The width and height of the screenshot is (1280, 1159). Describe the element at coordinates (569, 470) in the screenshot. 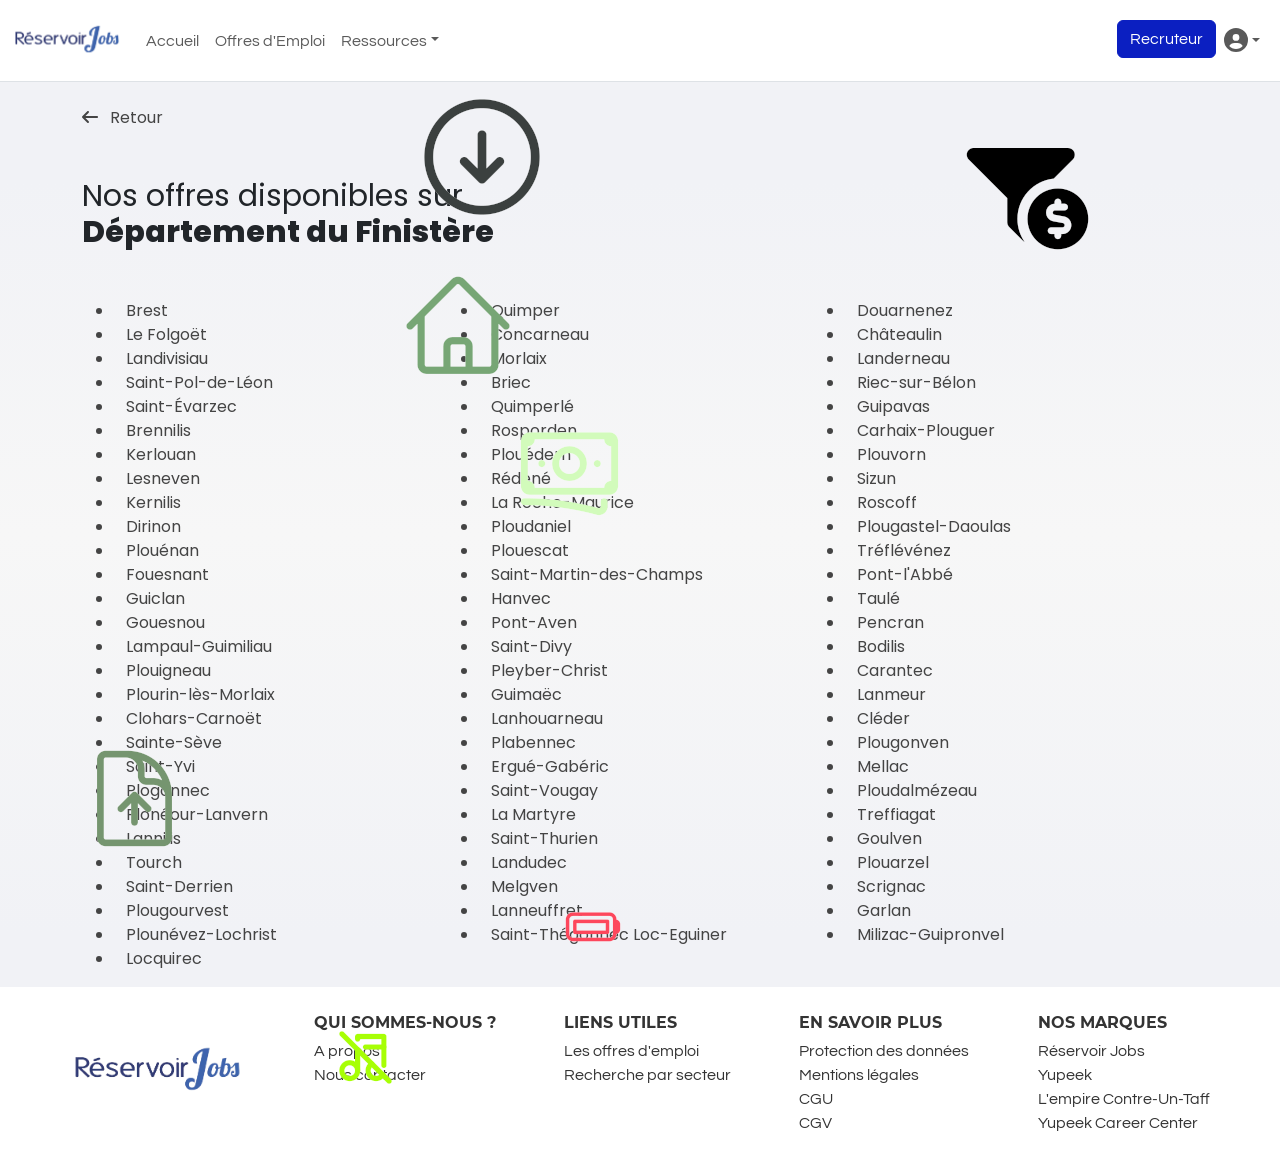

I see `view your account balance` at that location.